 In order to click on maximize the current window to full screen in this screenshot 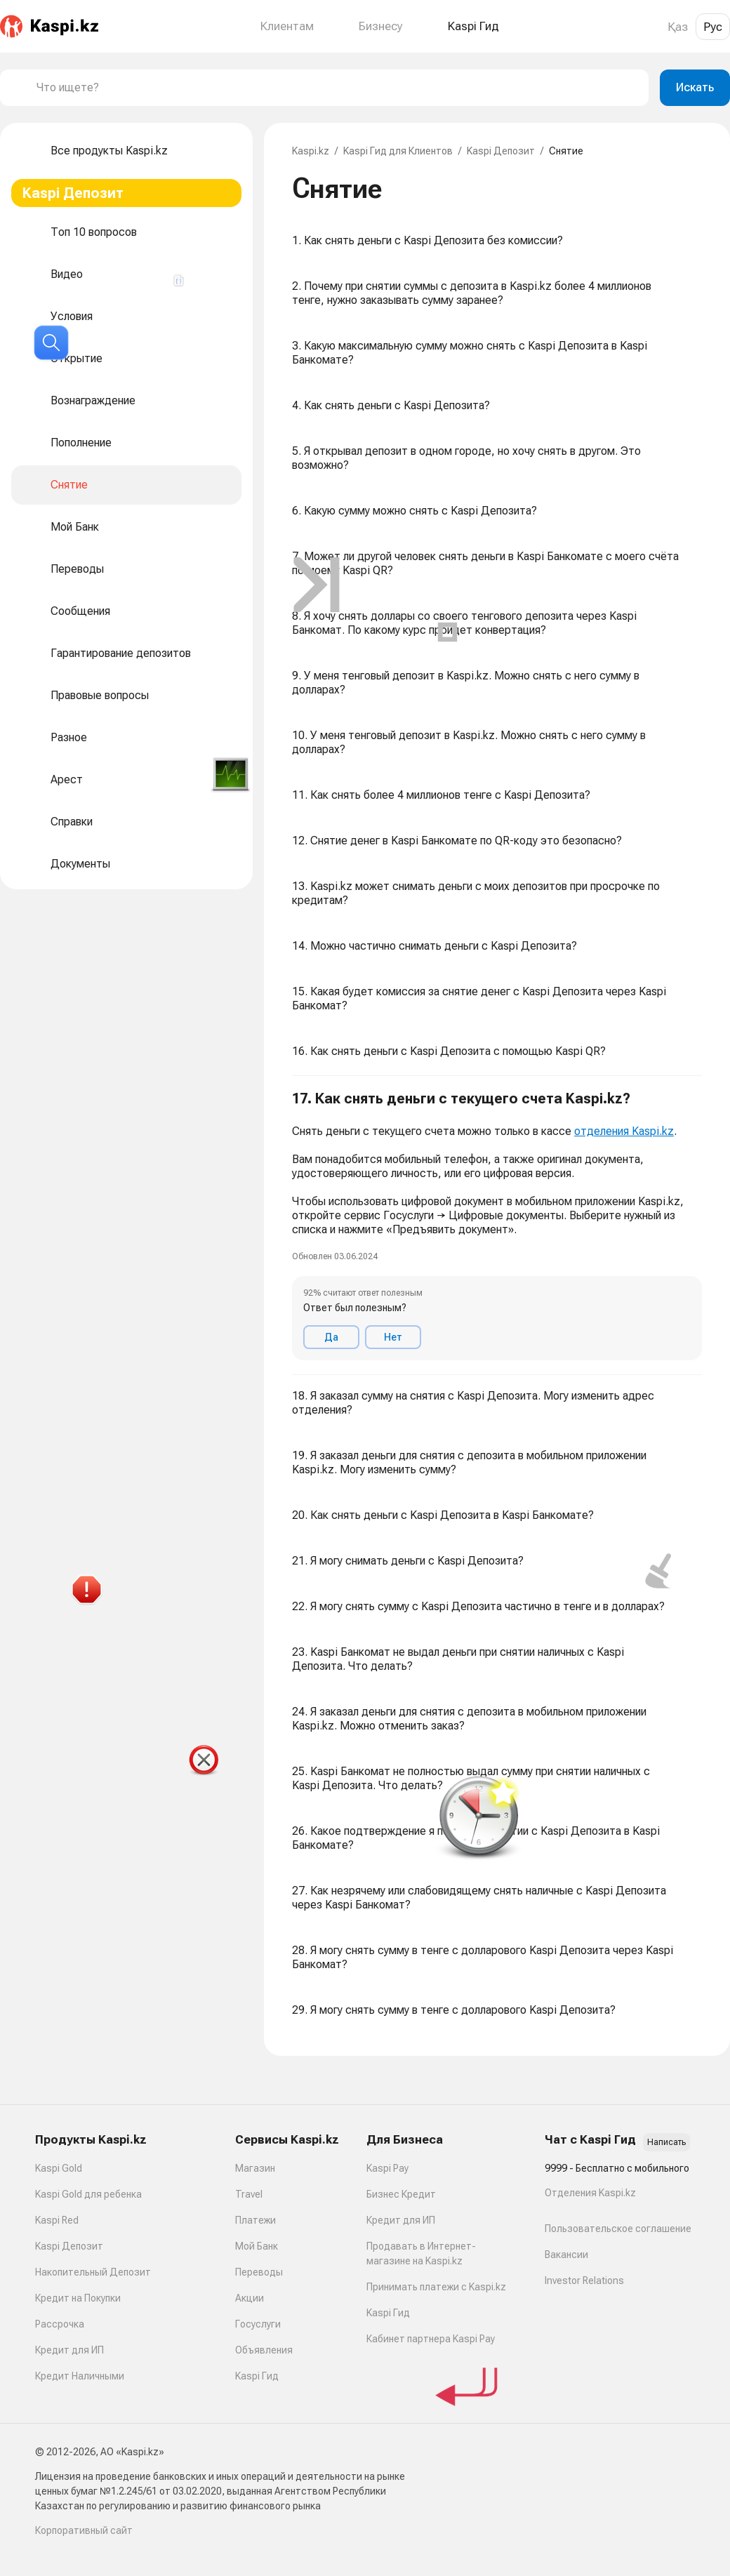, I will do `click(447, 632)`.